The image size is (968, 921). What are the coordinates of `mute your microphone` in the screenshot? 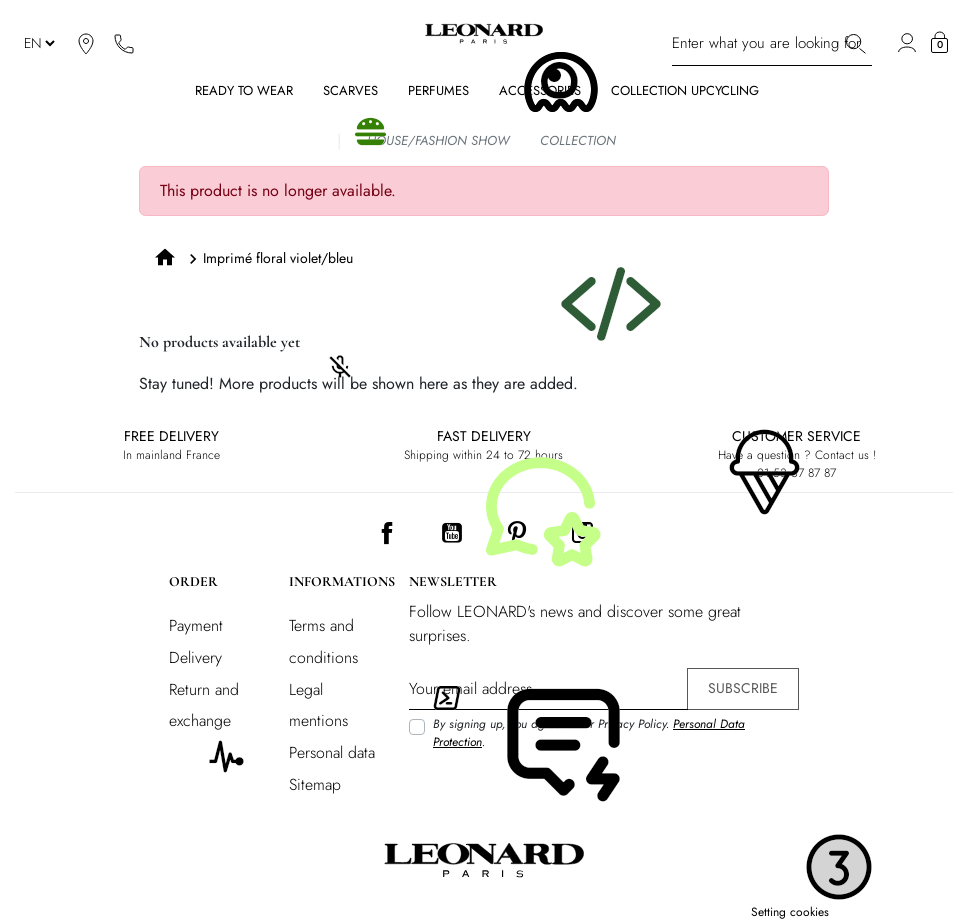 It's located at (340, 367).